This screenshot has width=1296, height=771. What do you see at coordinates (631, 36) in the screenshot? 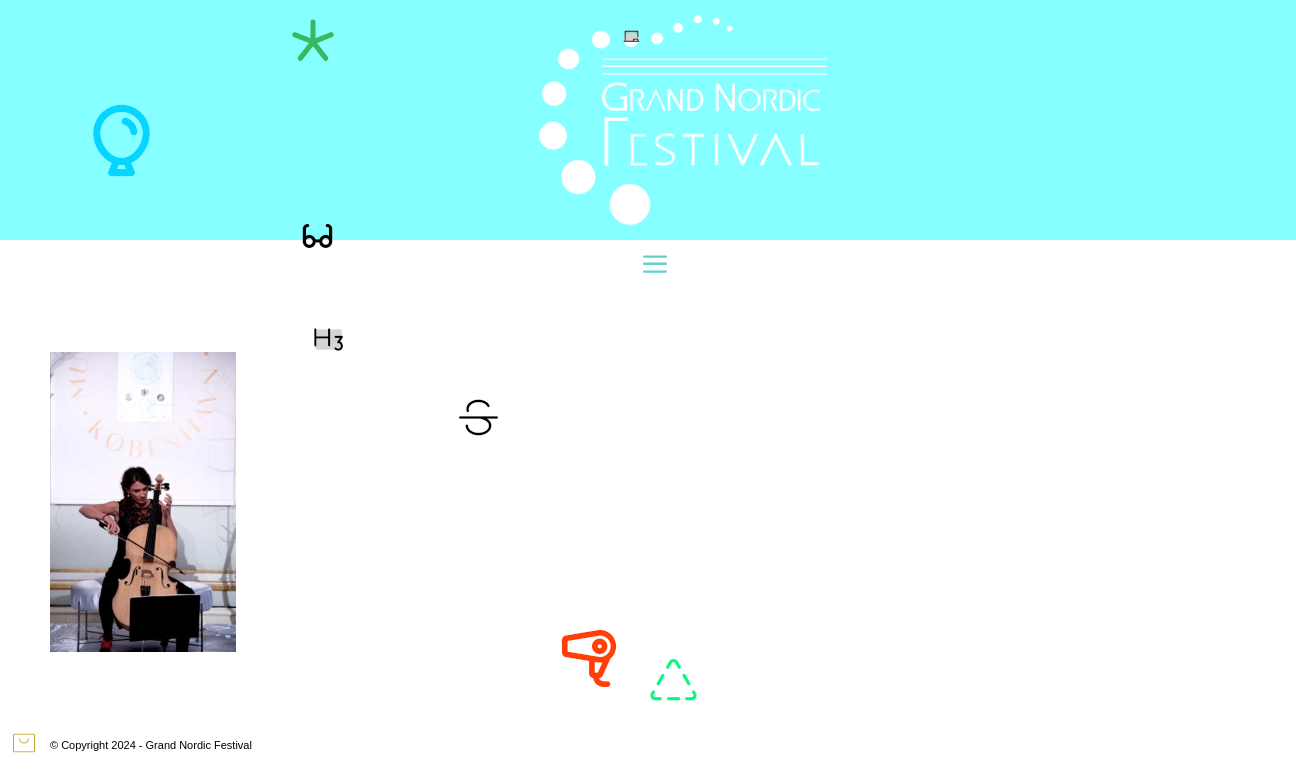
I see `access presentation or whiteboard mode` at bounding box center [631, 36].